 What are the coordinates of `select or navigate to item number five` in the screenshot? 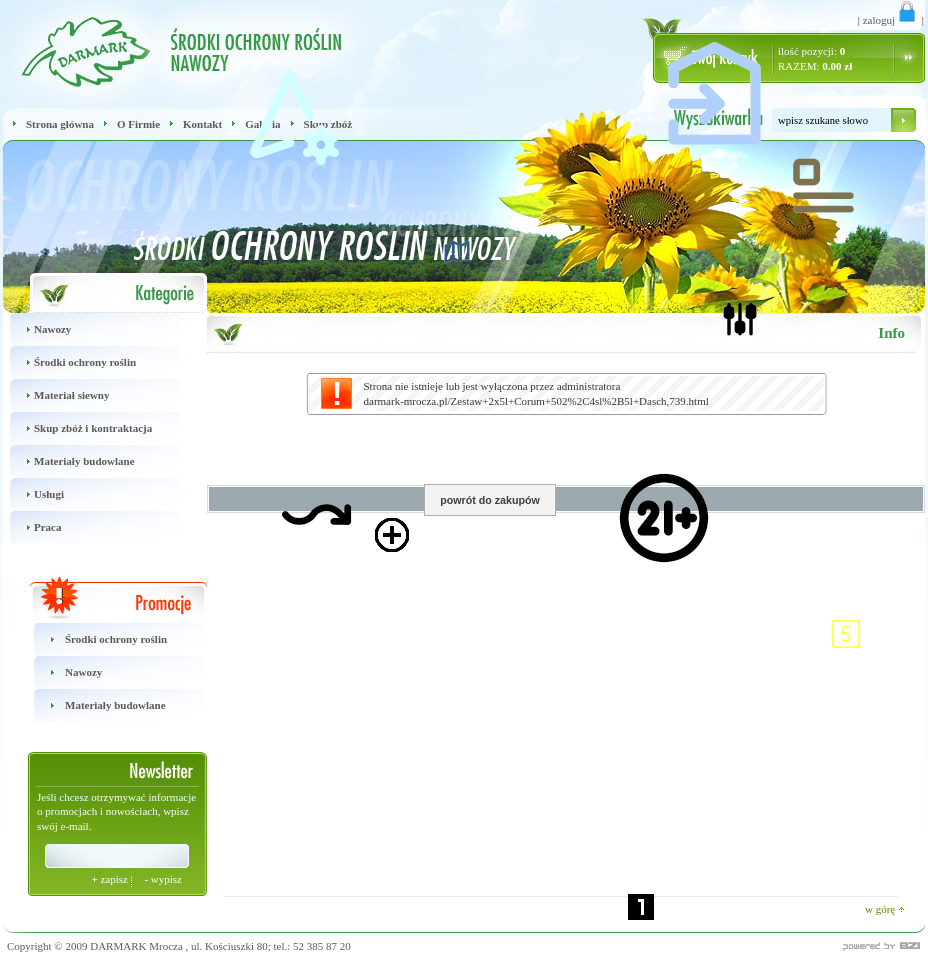 It's located at (846, 634).